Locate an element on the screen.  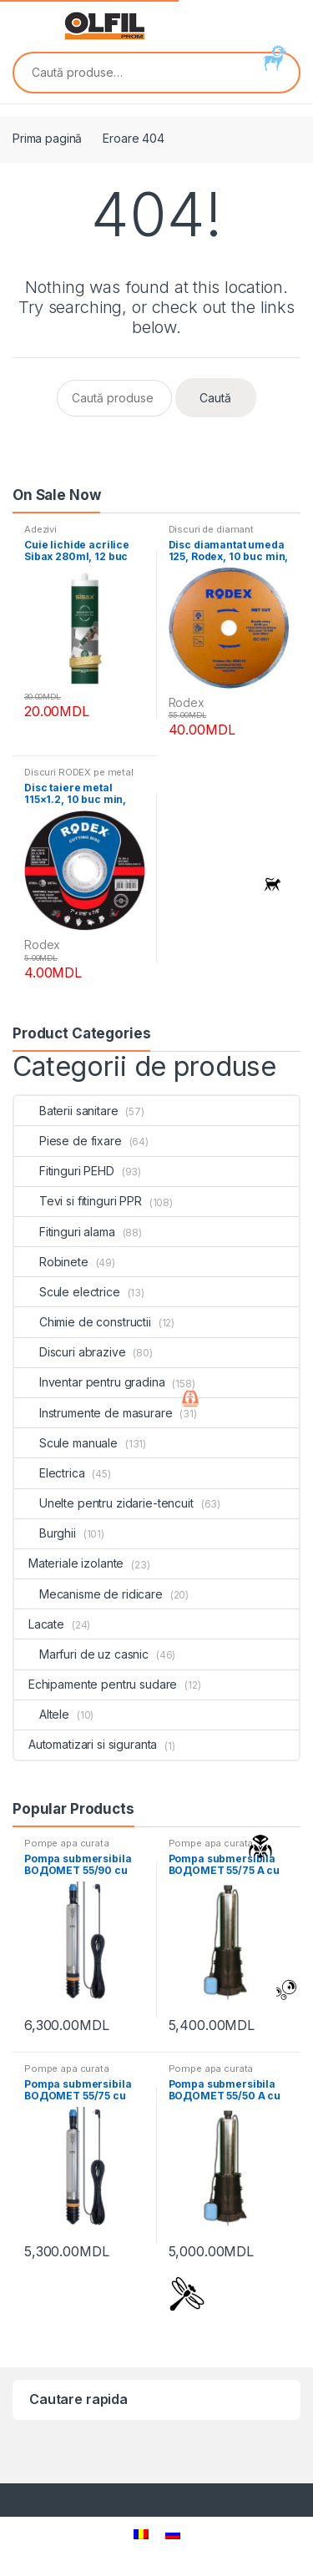
indicates a cat or pet-related category is located at coordinates (272, 884).